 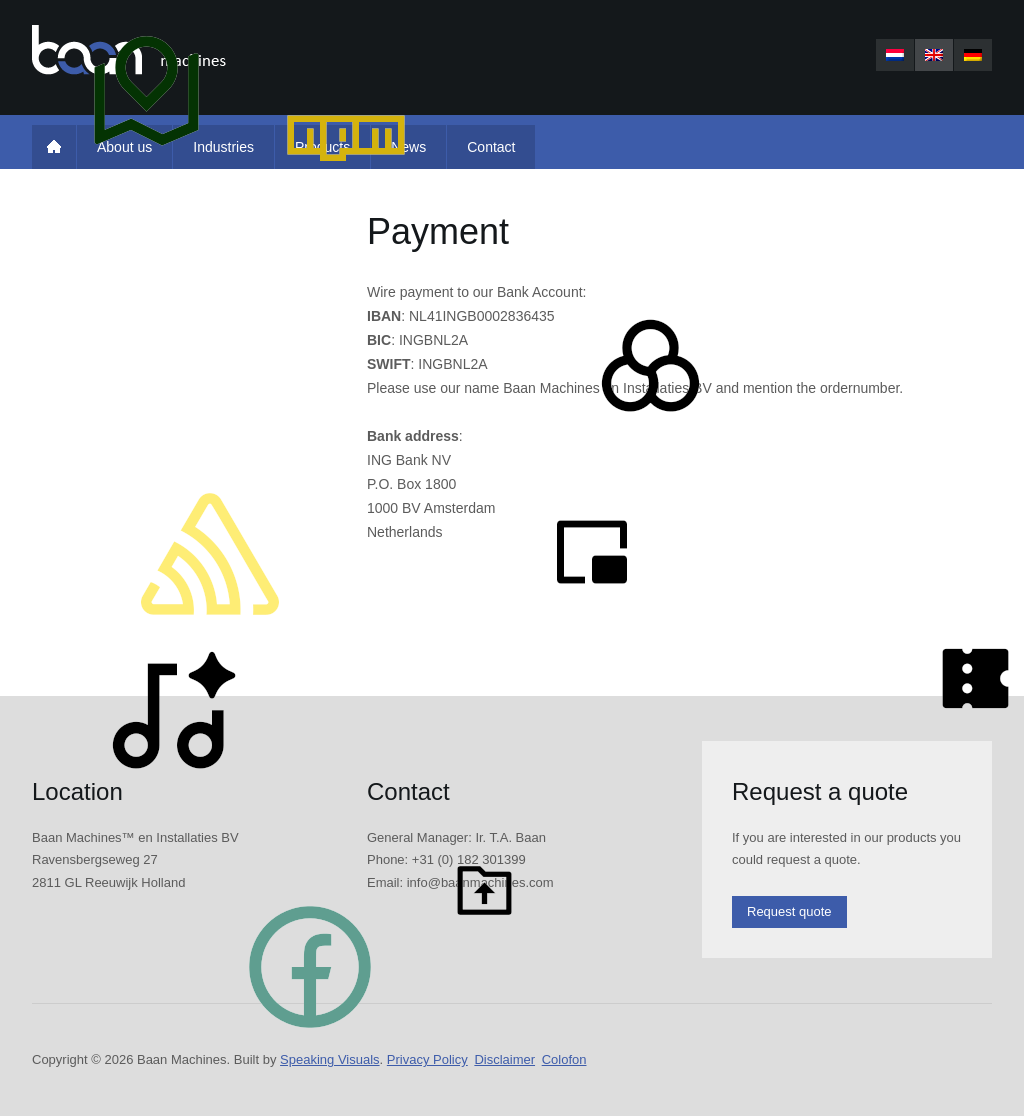 What do you see at coordinates (650, 371) in the screenshot?
I see `adjust color filter settings` at bounding box center [650, 371].